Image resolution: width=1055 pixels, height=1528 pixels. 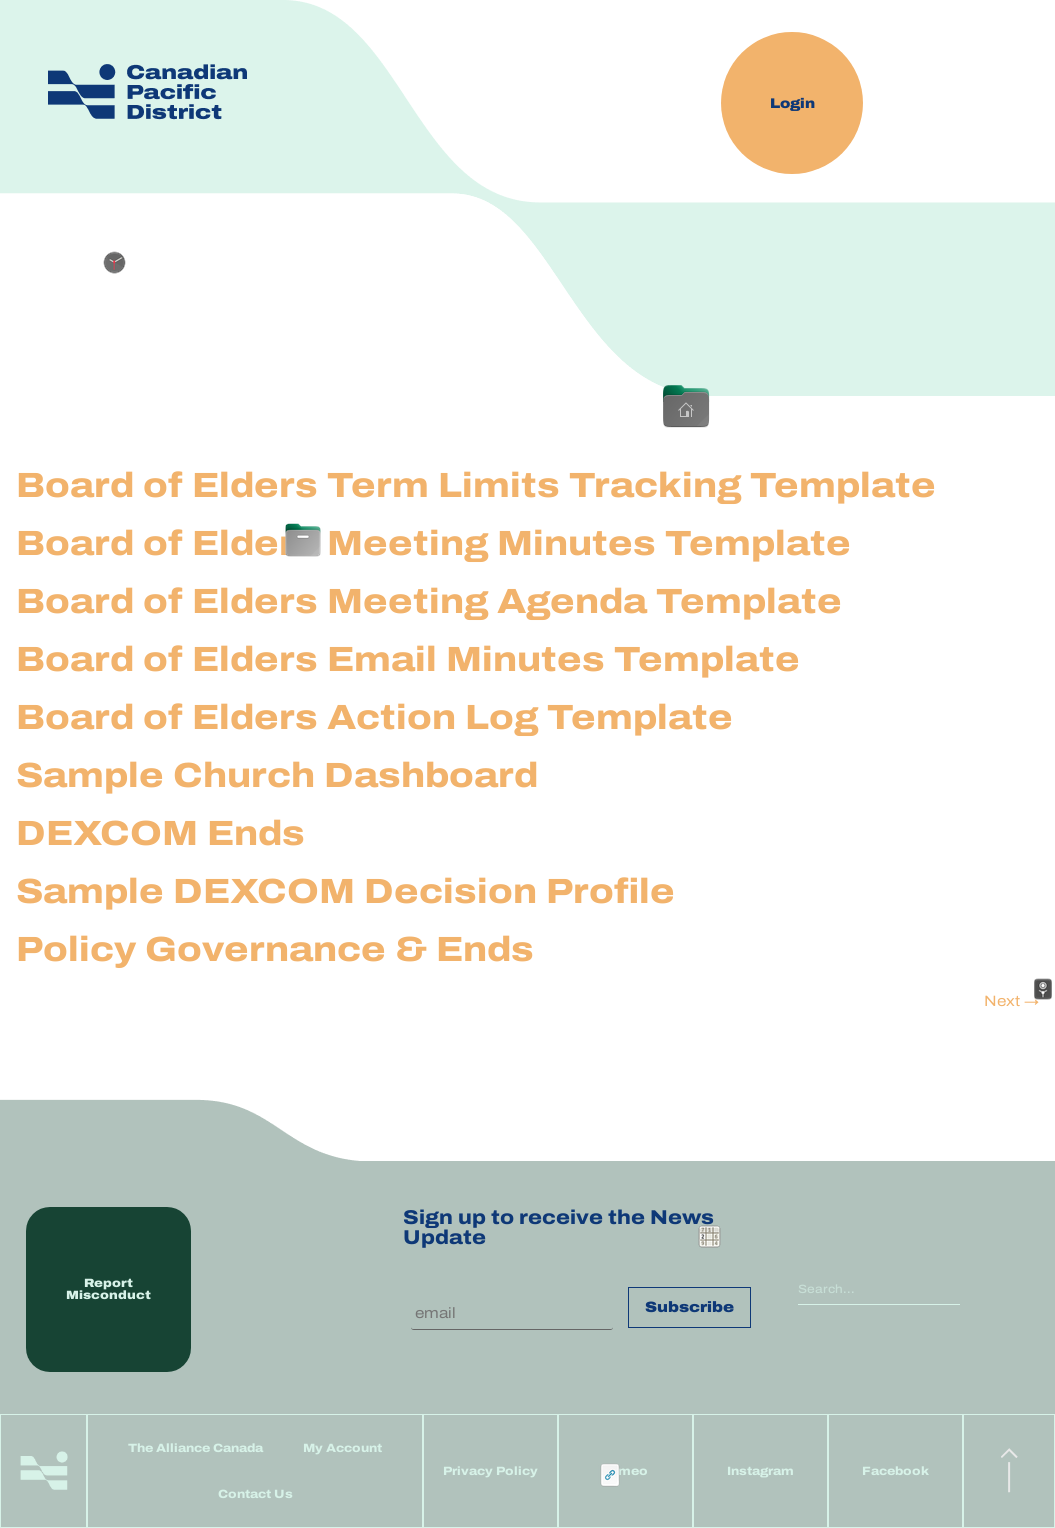 What do you see at coordinates (303, 540) in the screenshot?
I see `open the file manager application` at bounding box center [303, 540].